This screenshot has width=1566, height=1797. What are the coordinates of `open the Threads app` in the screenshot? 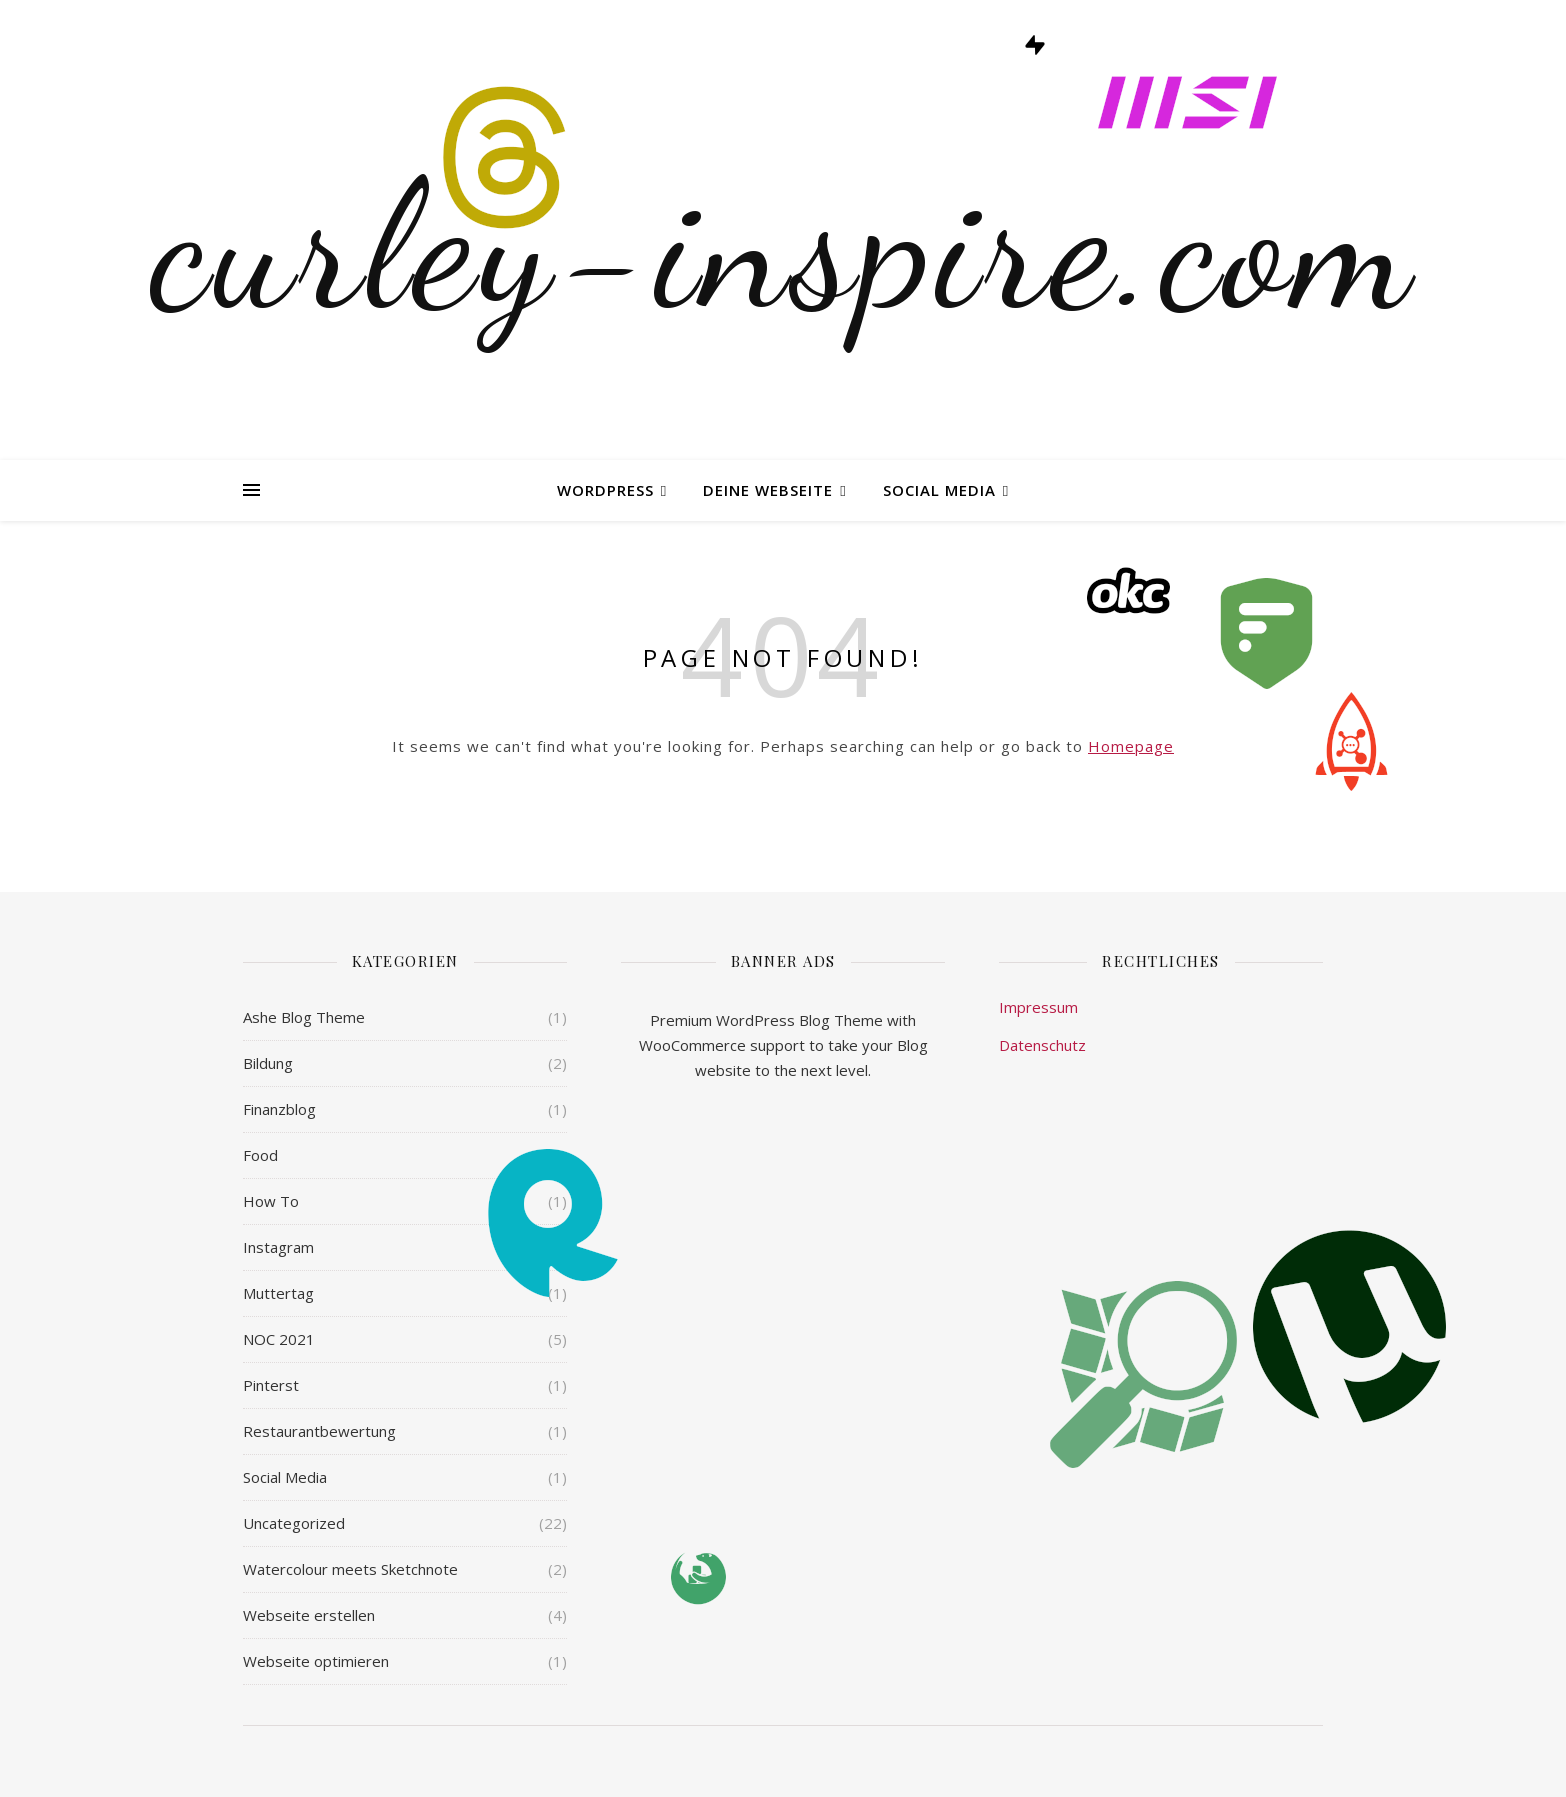 It's located at (504, 157).